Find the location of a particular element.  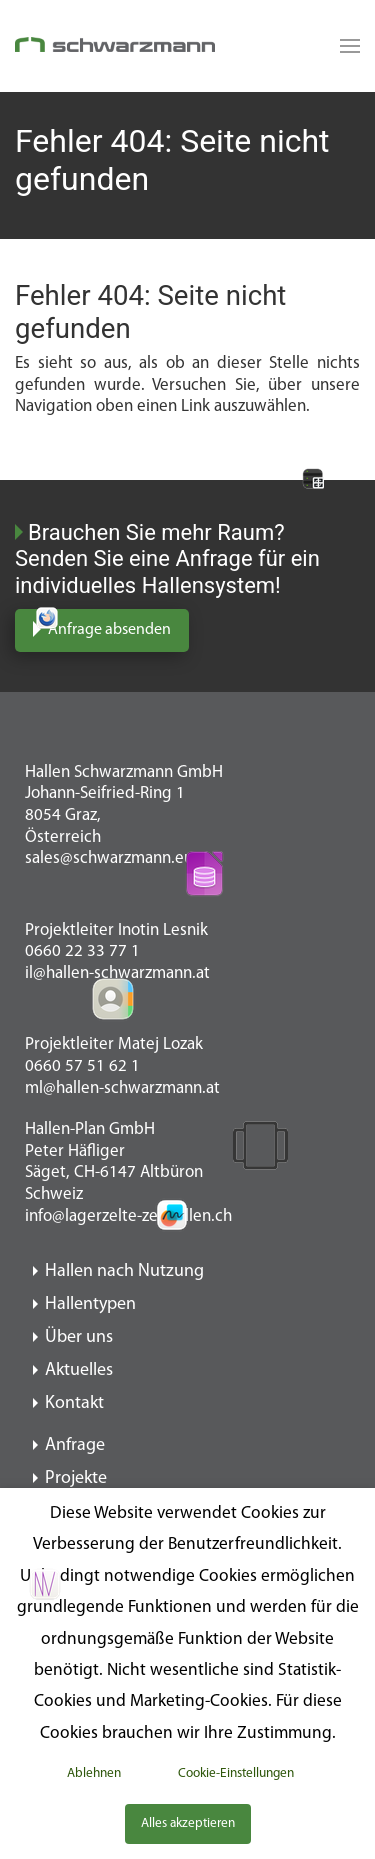

launch nvtop gpu monitoring application is located at coordinates (45, 1584).